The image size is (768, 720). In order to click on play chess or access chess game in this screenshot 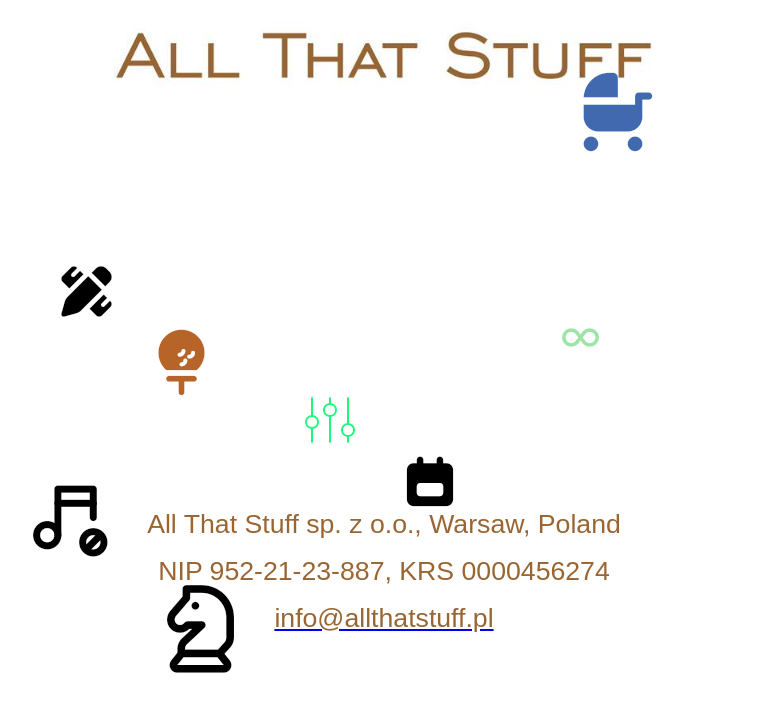, I will do `click(200, 631)`.